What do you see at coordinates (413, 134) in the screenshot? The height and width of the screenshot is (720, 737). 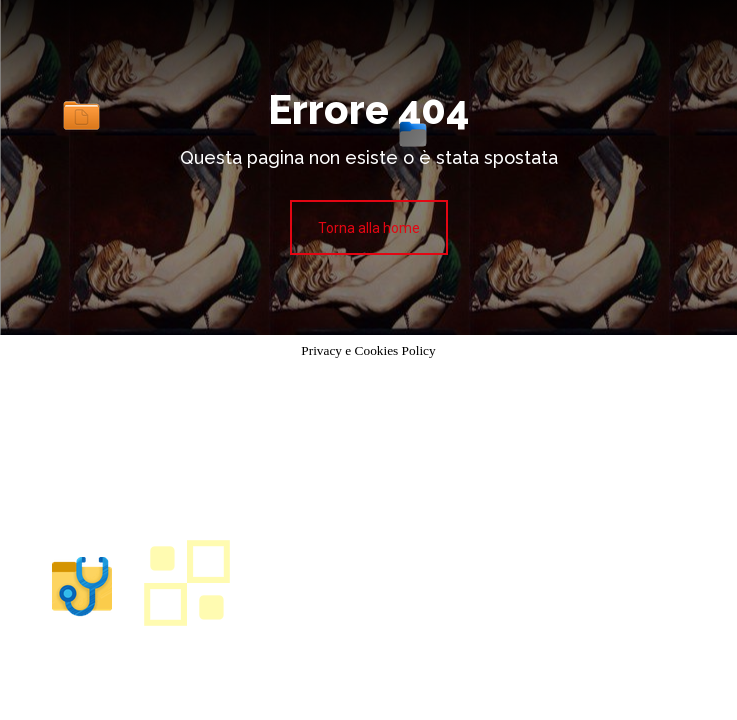 I see `open folder containing files` at bounding box center [413, 134].